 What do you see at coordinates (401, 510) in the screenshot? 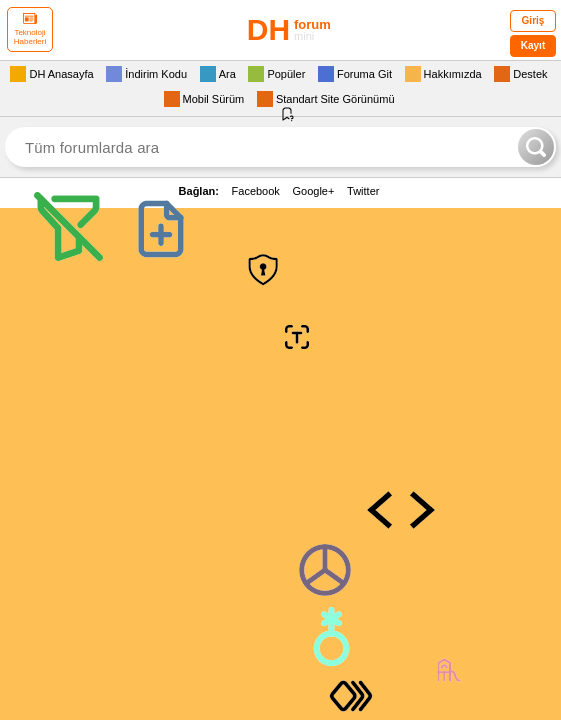
I see `view or edit source code` at bounding box center [401, 510].